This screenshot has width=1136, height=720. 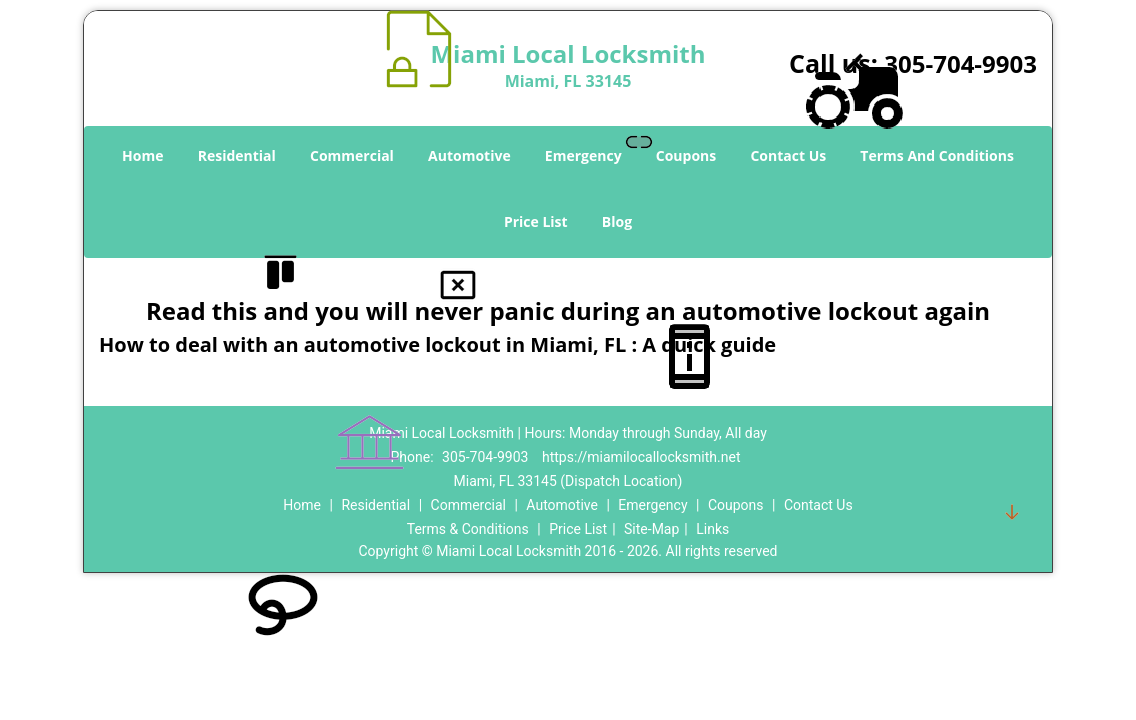 I want to click on access agricultural or farming features, so click(x=854, y=93).